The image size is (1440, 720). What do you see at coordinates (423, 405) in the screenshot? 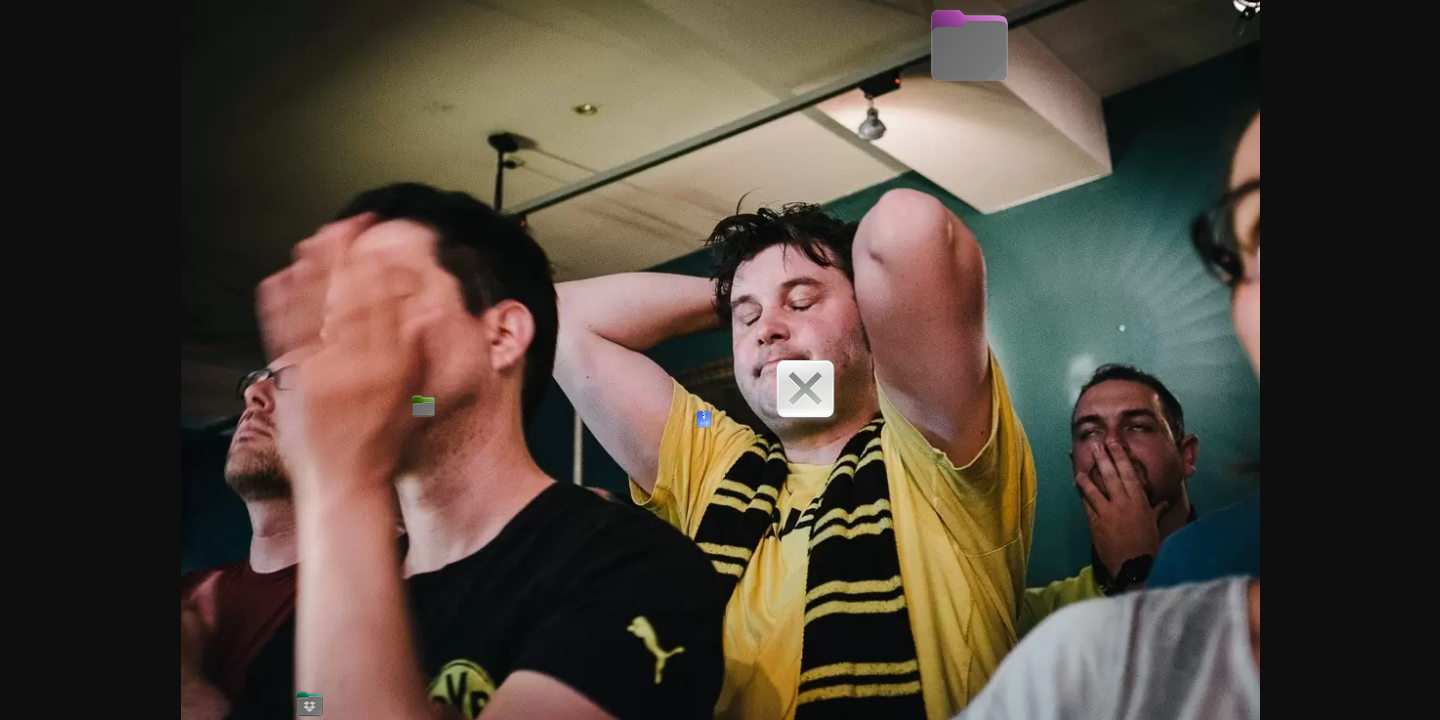
I see `drop files here to add to folder` at bounding box center [423, 405].